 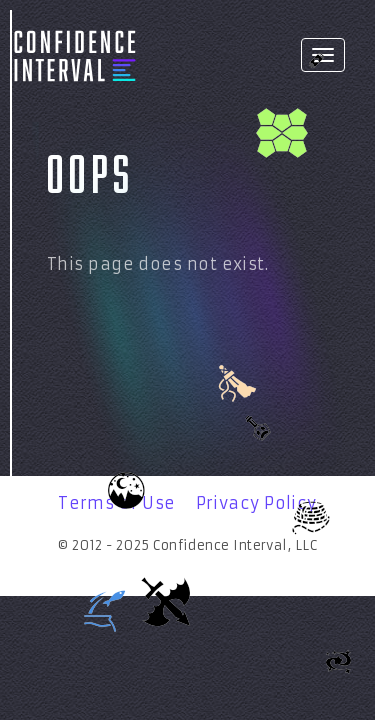 What do you see at coordinates (282, 133) in the screenshot?
I see `decorative geometric pattern element` at bounding box center [282, 133].